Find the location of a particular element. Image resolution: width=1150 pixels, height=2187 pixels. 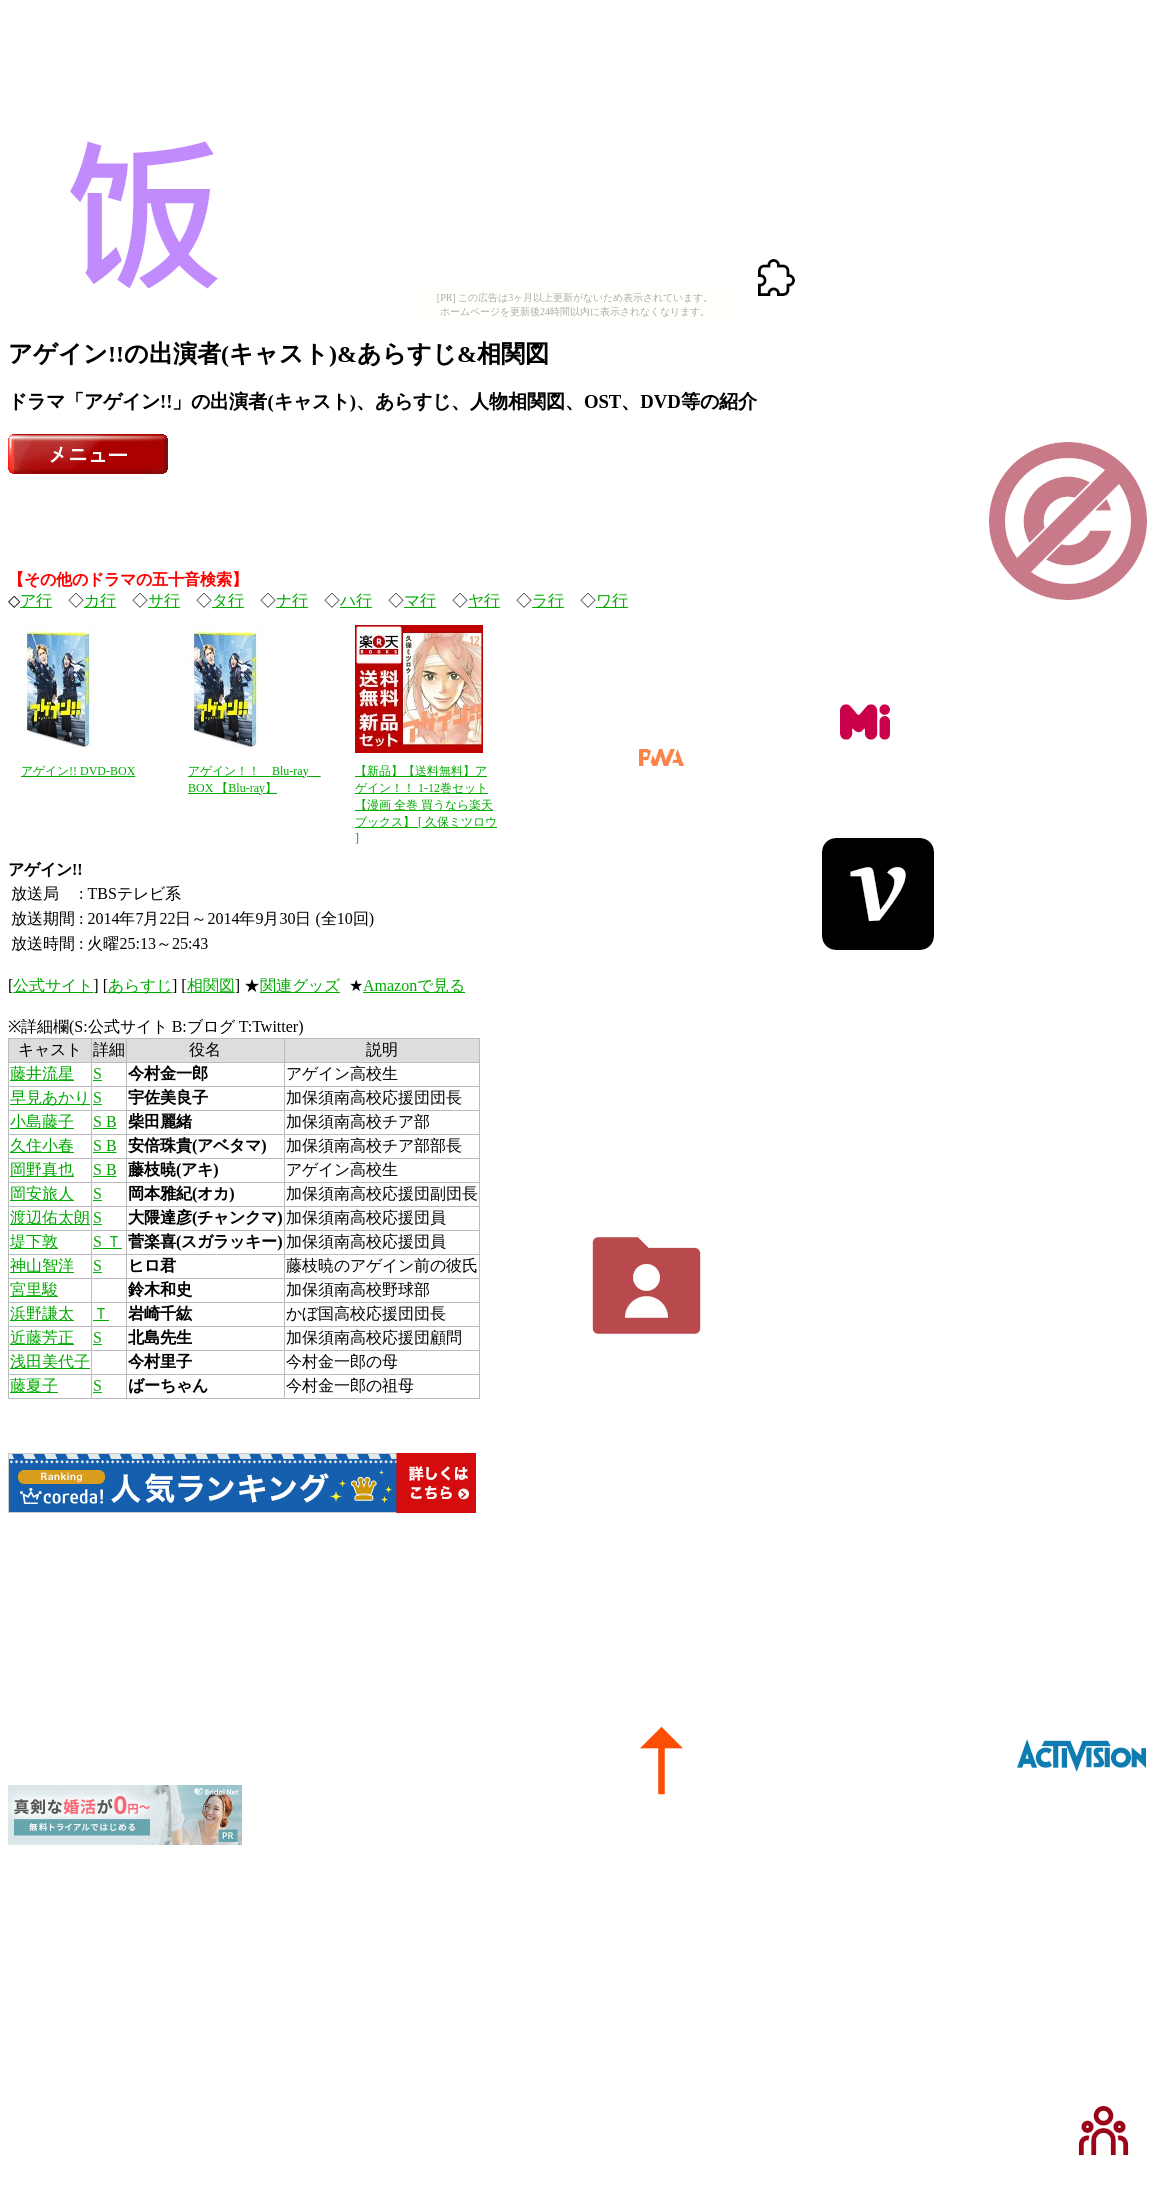

open Fanfou social media app is located at coordinates (144, 215).